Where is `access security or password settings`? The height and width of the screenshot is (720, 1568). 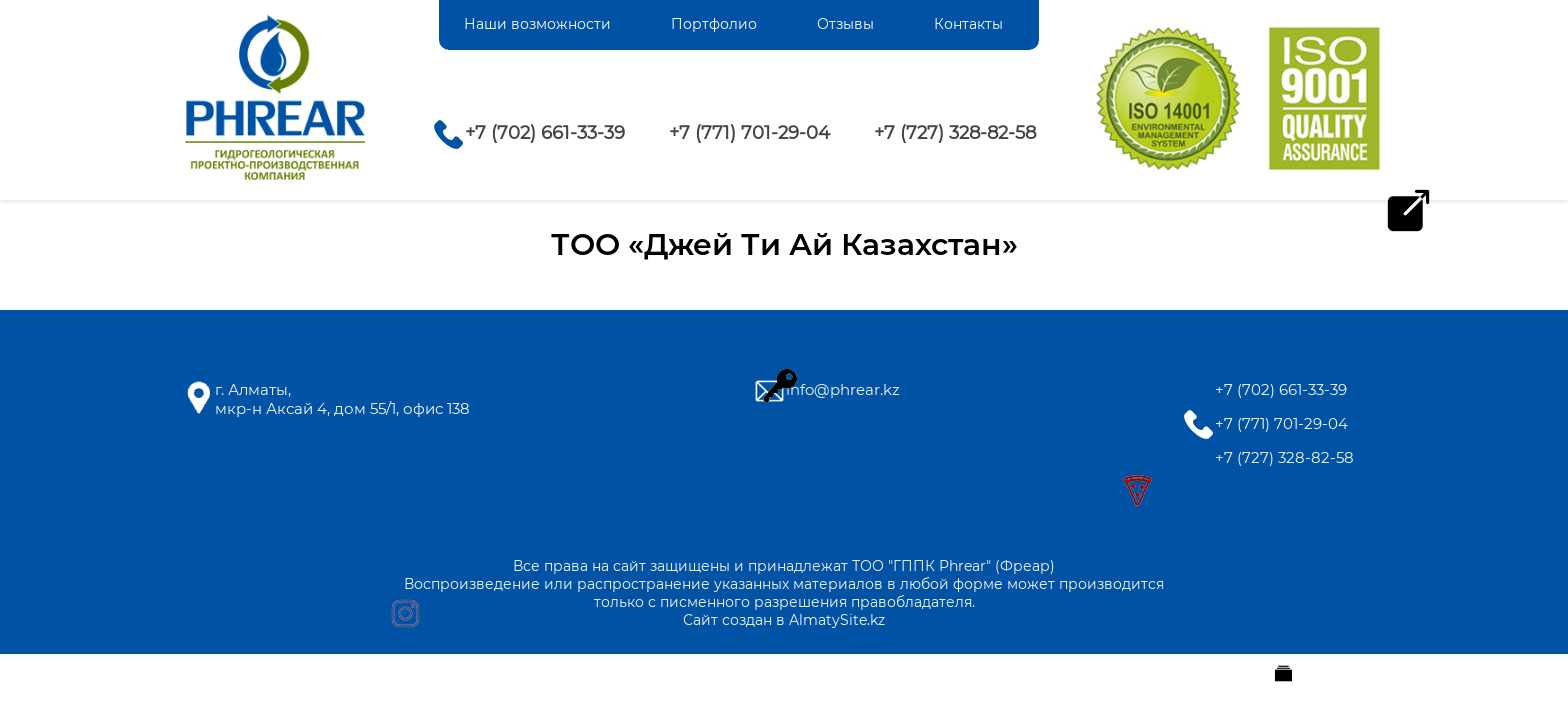 access security or password settings is located at coordinates (780, 386).